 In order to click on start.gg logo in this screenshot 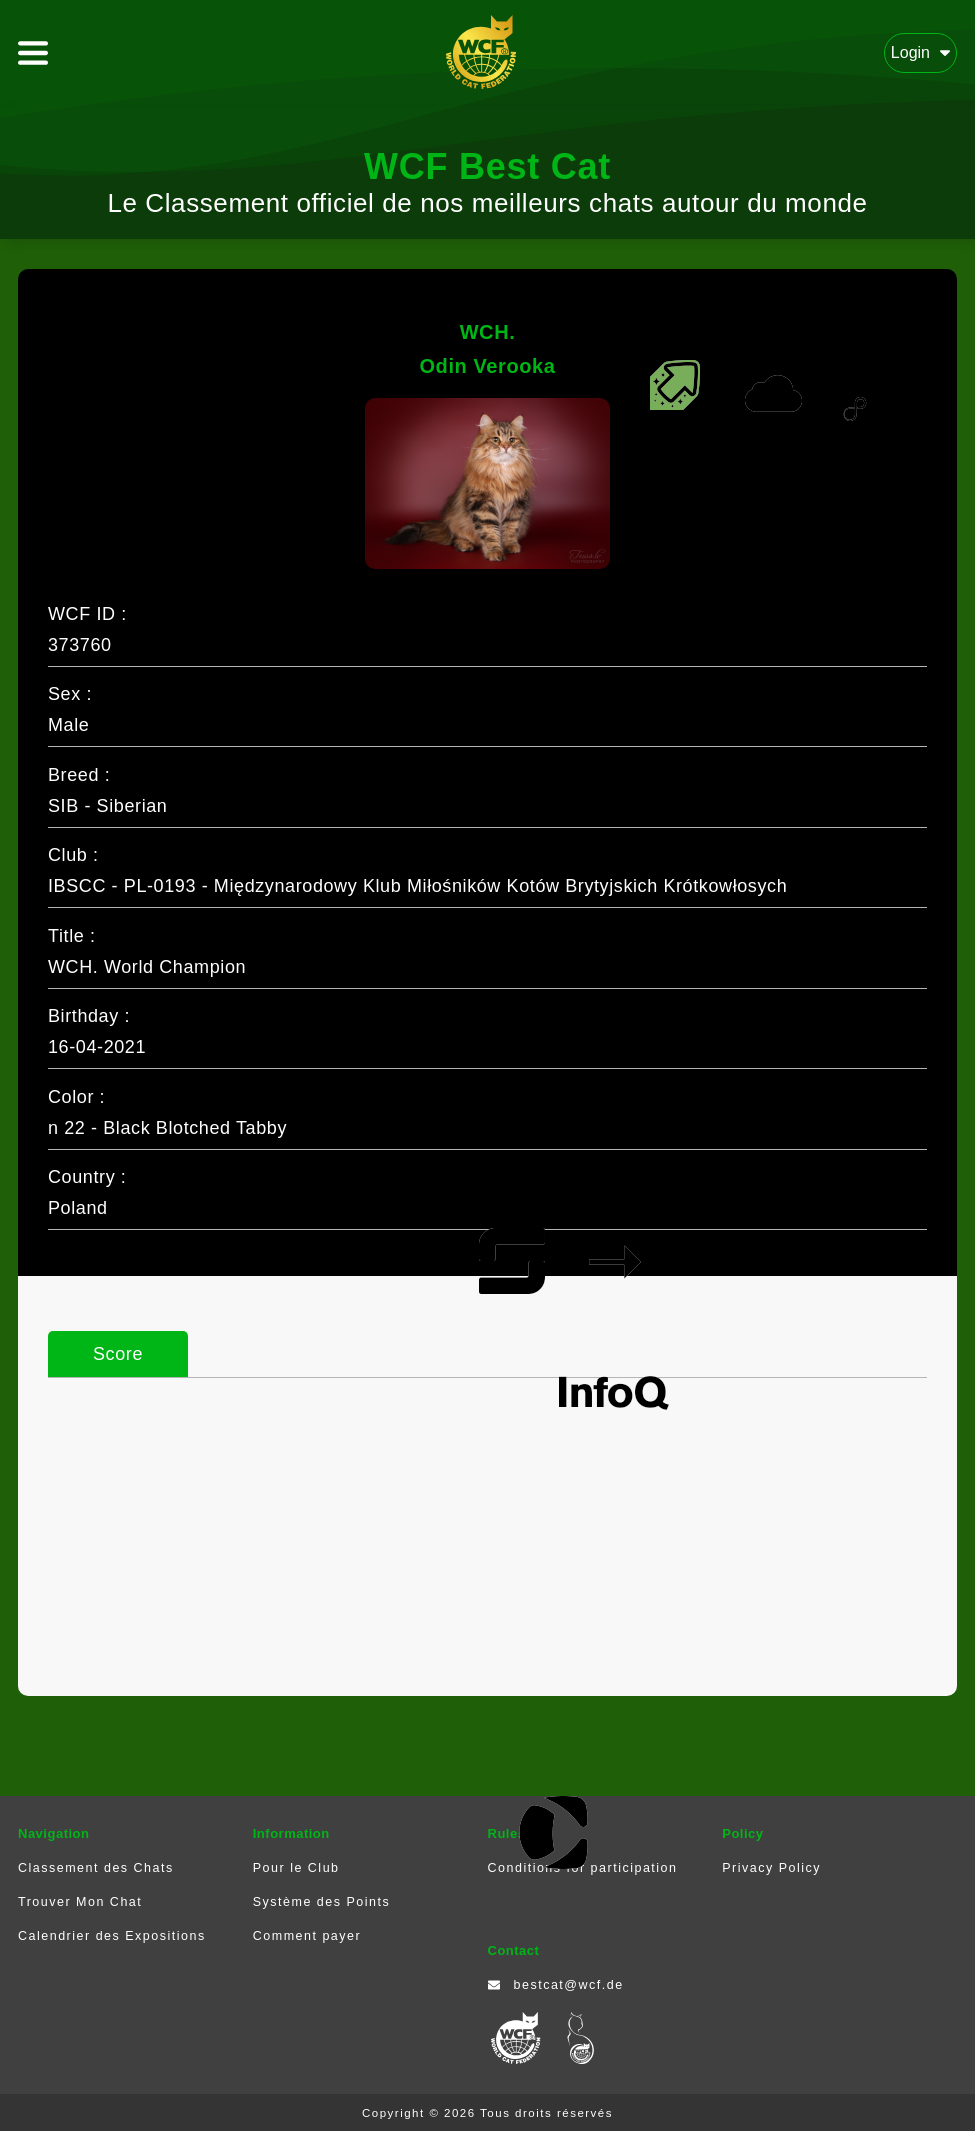, I will do `click(512, 1261)`.